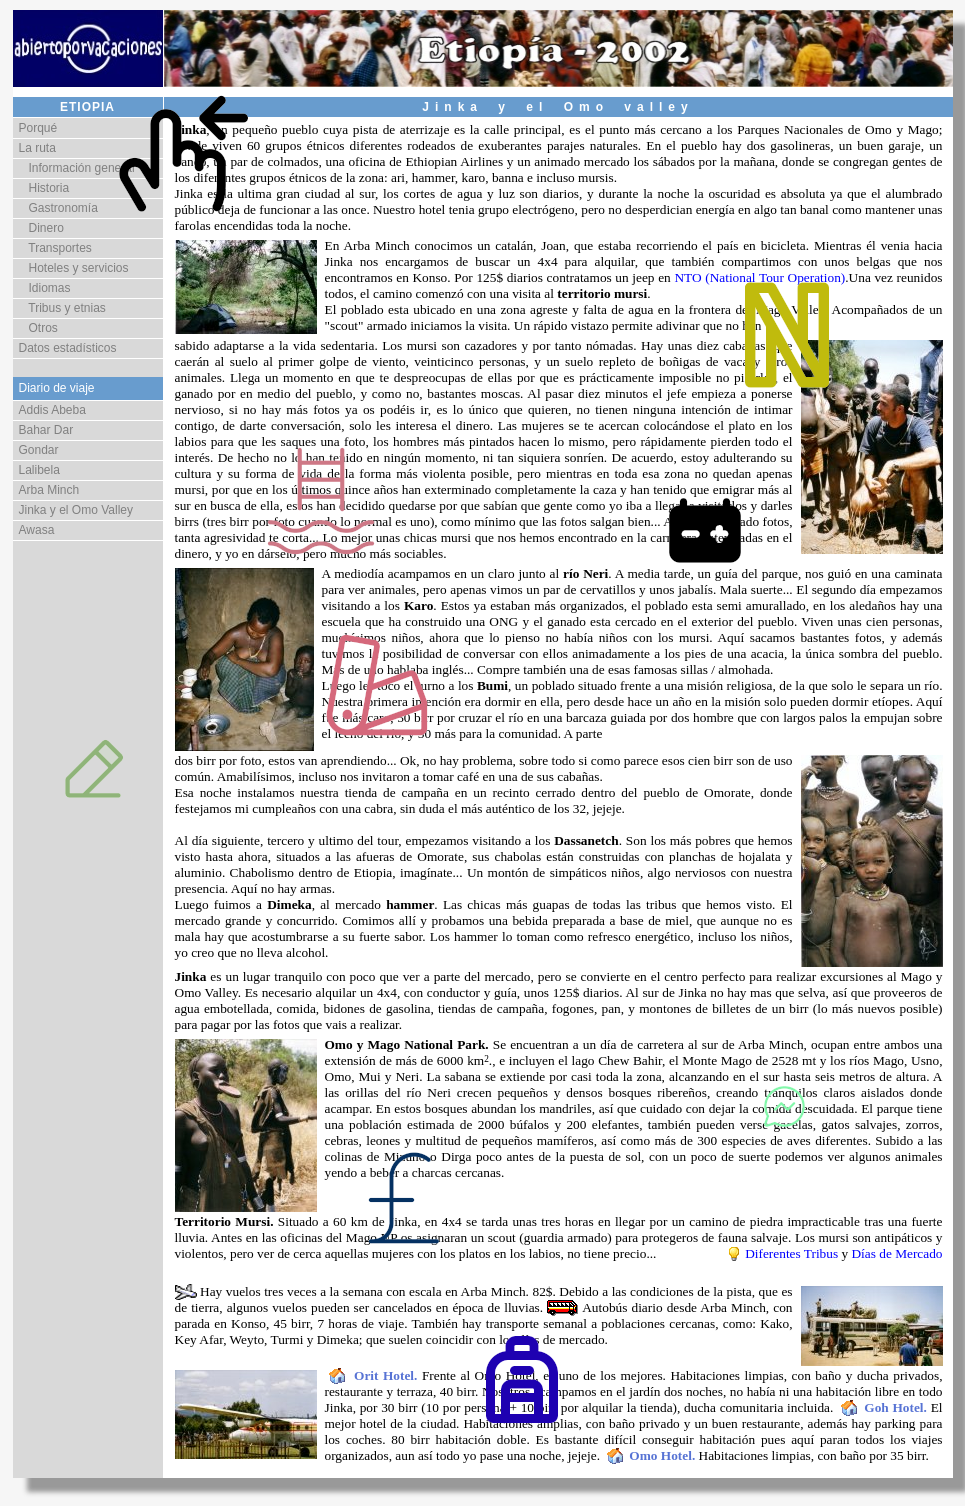 Image resolution: width=965 pixels, height=1506 pixels. What do you see at coordinates (408, 1200) in the screenshot?
I see `view prices in british pounds` at bounding box center [408, 1200].